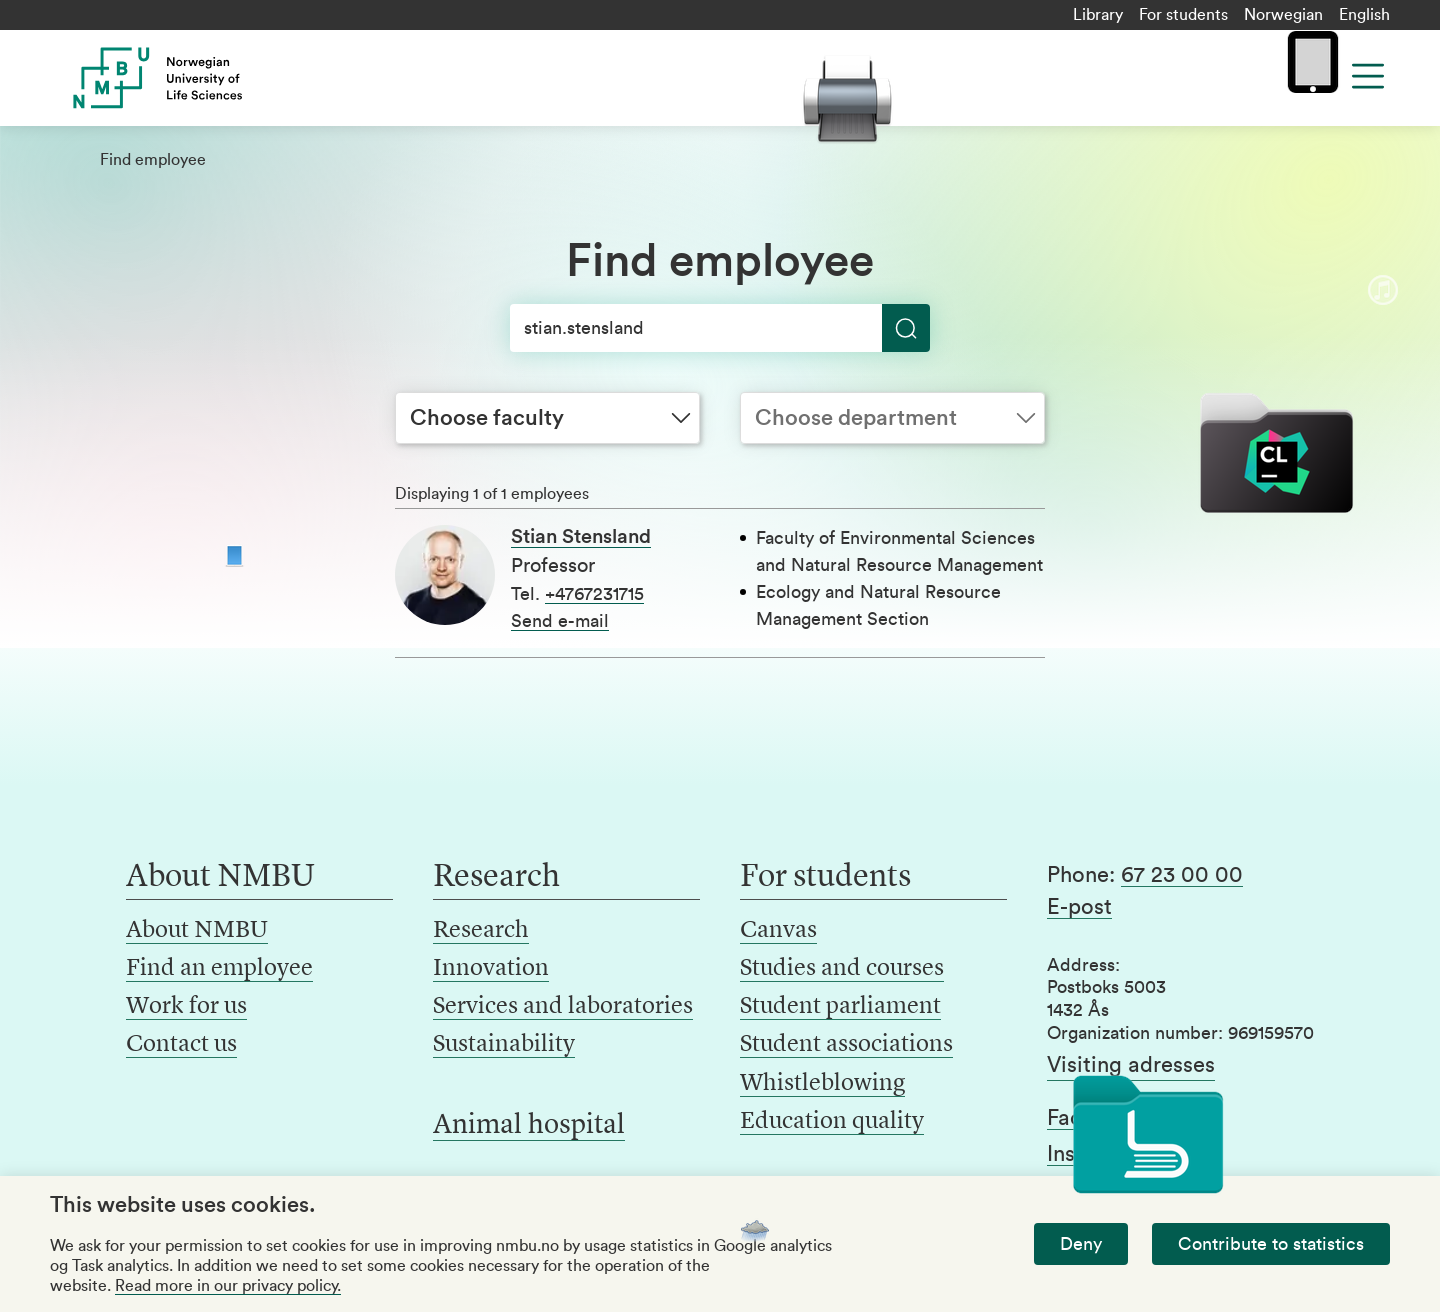 This screenshot has width=1440, height=1312. What do you see at coordinates (1147, 1138) in the screenshot?
I see `open taaghche app files folder` at bounding box center [1147, 1138].